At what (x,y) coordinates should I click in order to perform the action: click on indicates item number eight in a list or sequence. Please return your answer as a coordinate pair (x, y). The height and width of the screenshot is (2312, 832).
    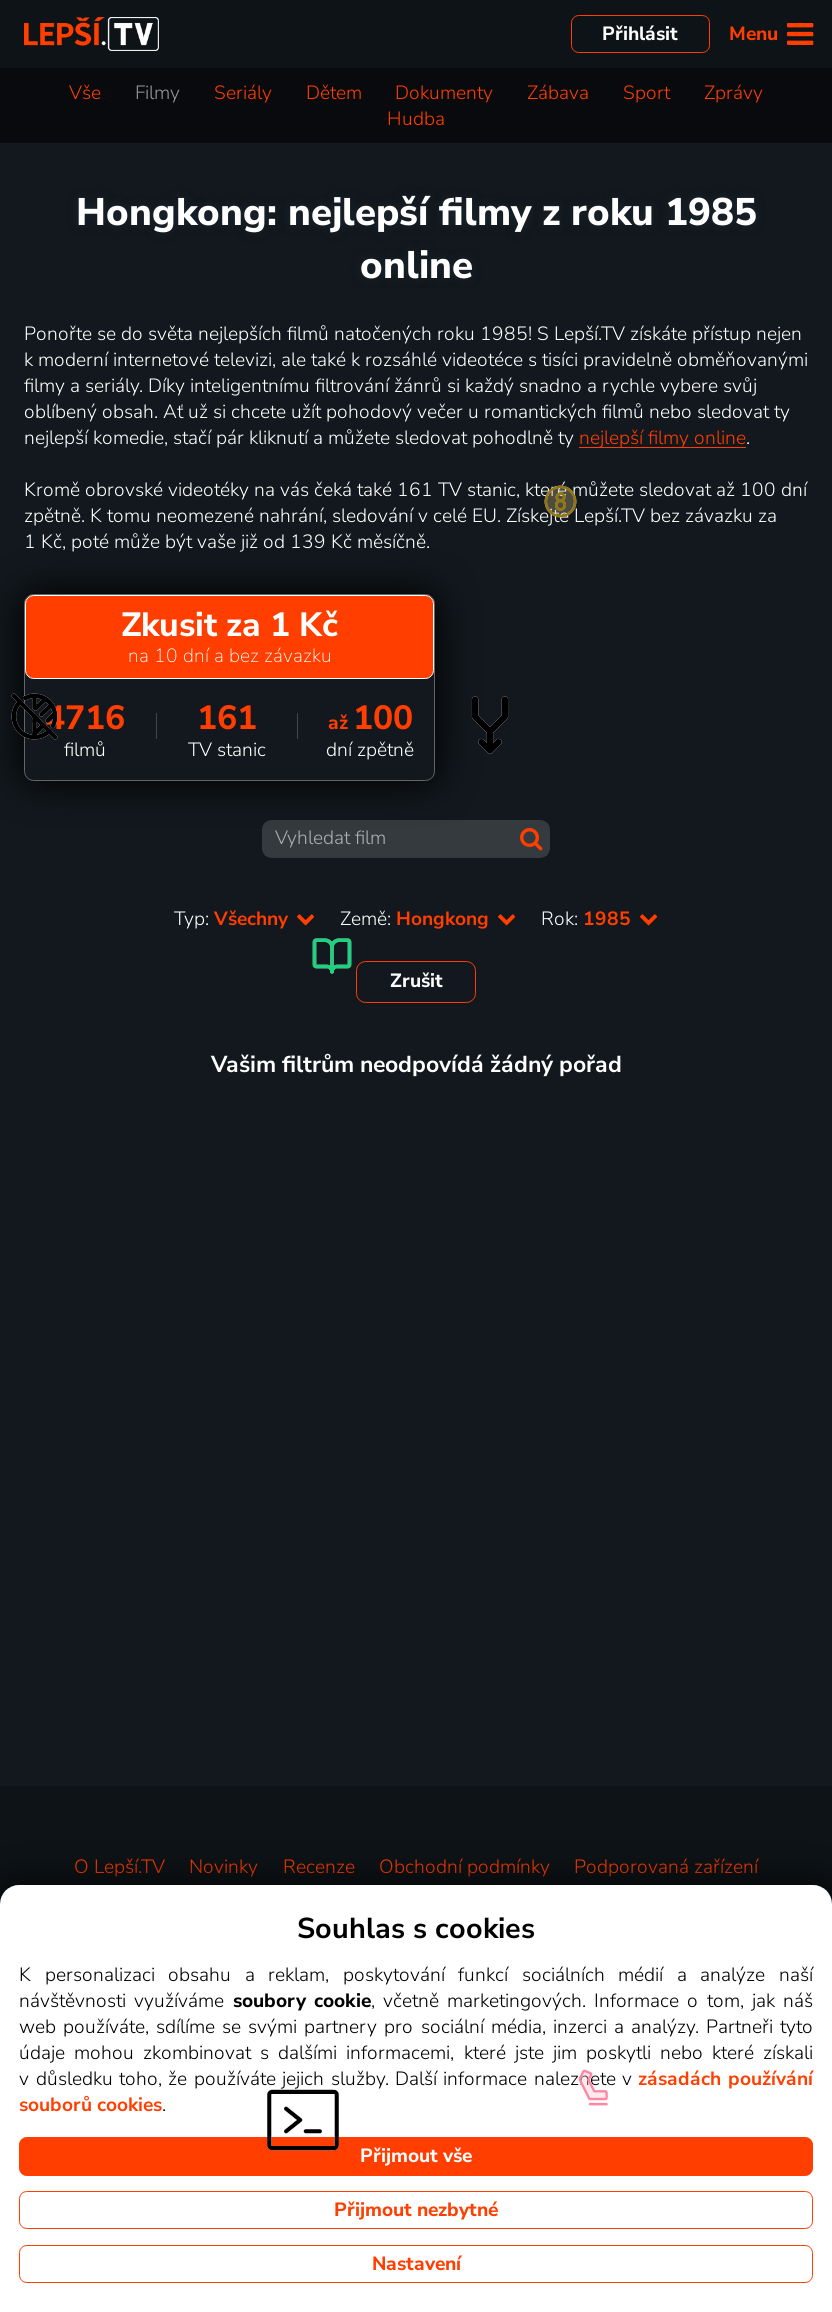
    Looking at the image, I should click on (560, 501).